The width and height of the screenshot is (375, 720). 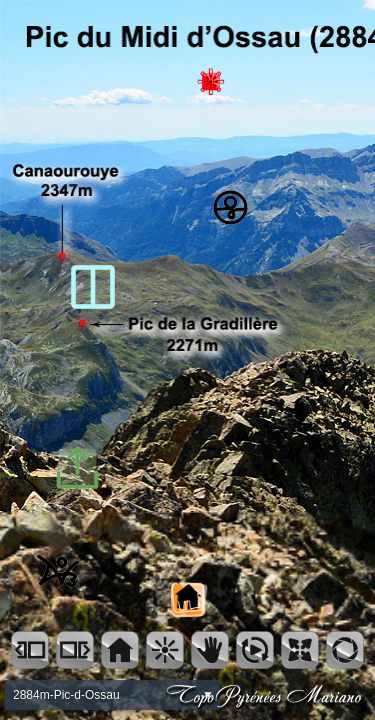 What do you see at coordinates (93, 287) in the screenshot?
I see `switch to two-column layout` at bounding box center [93, 287].